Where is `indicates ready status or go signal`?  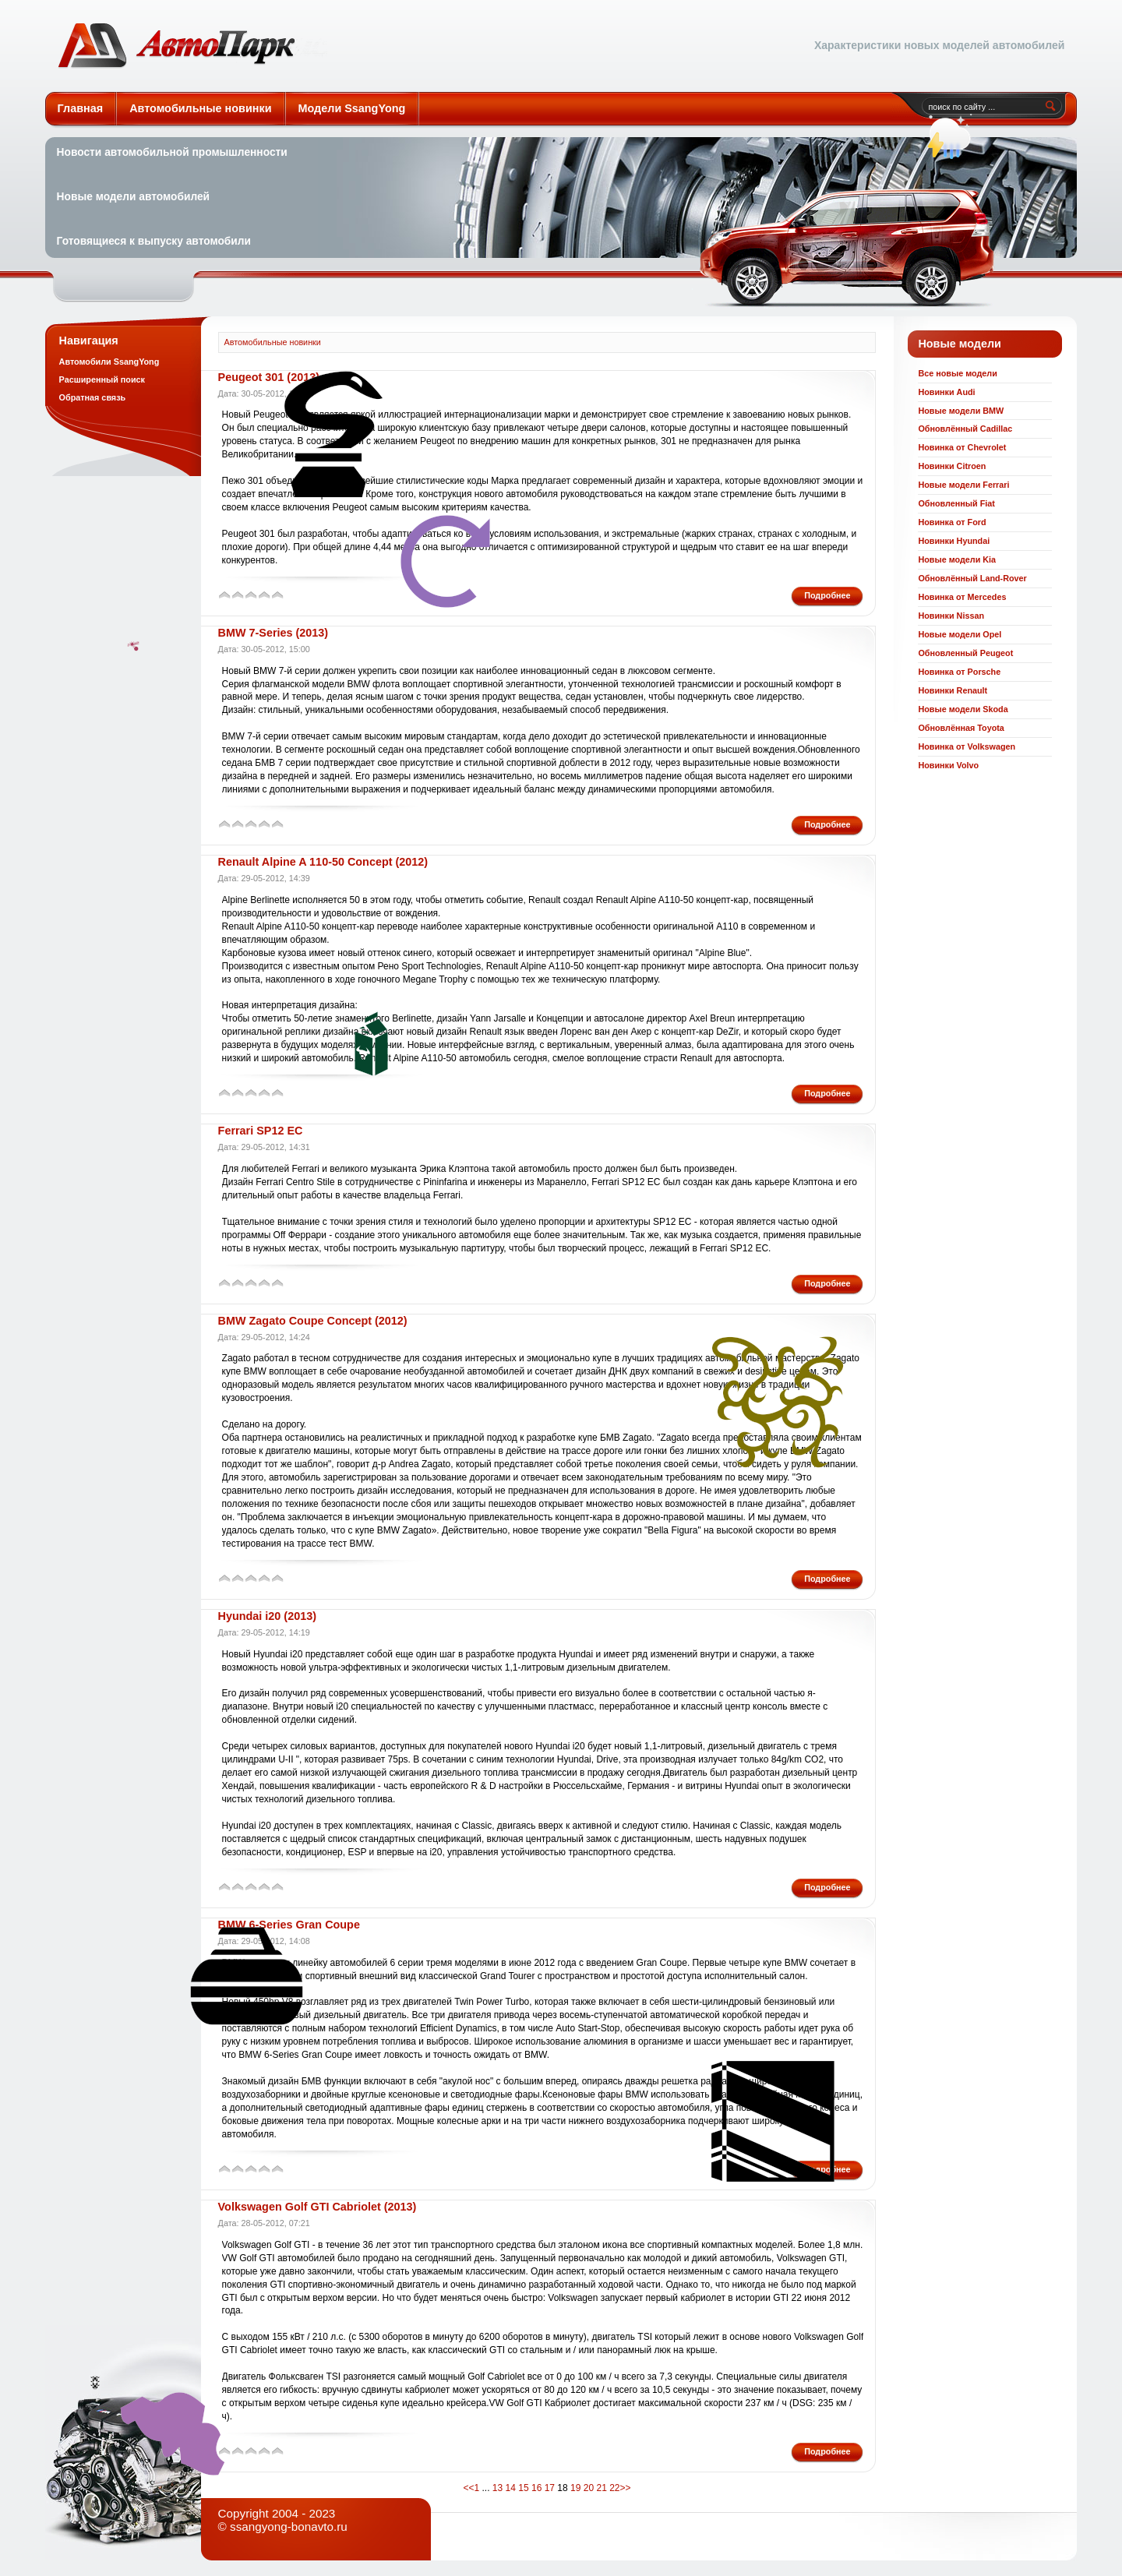 indicates ready status or go signal is located at coordinates (95, 2383).